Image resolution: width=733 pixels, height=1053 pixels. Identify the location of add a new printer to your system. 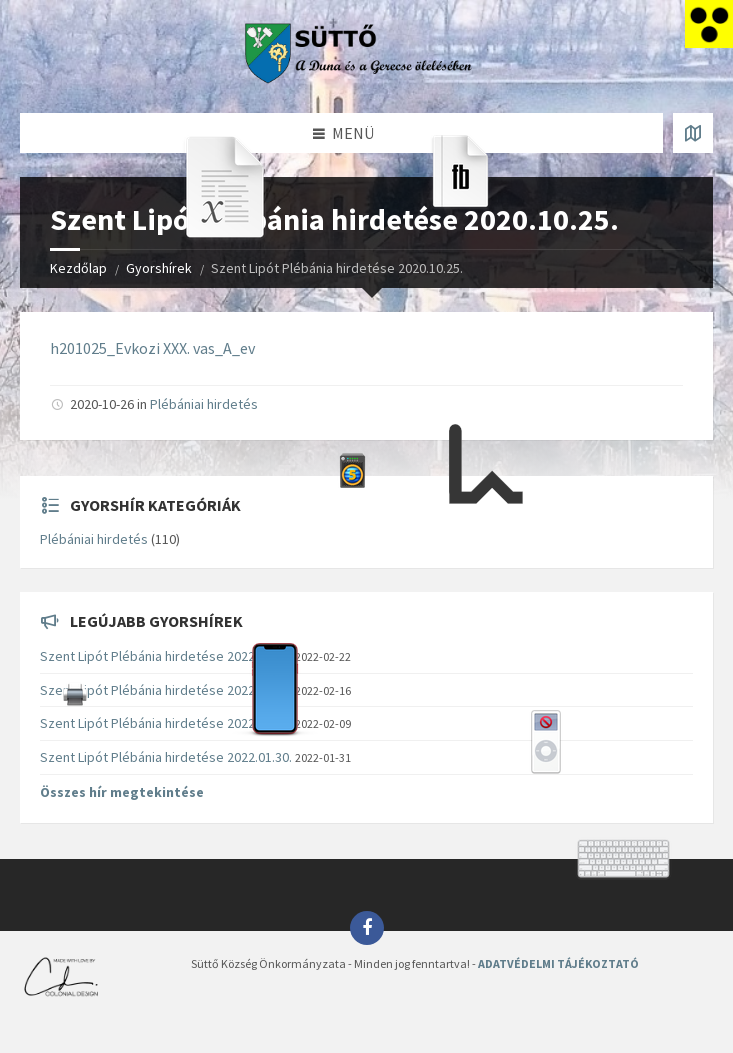
(75, 694).